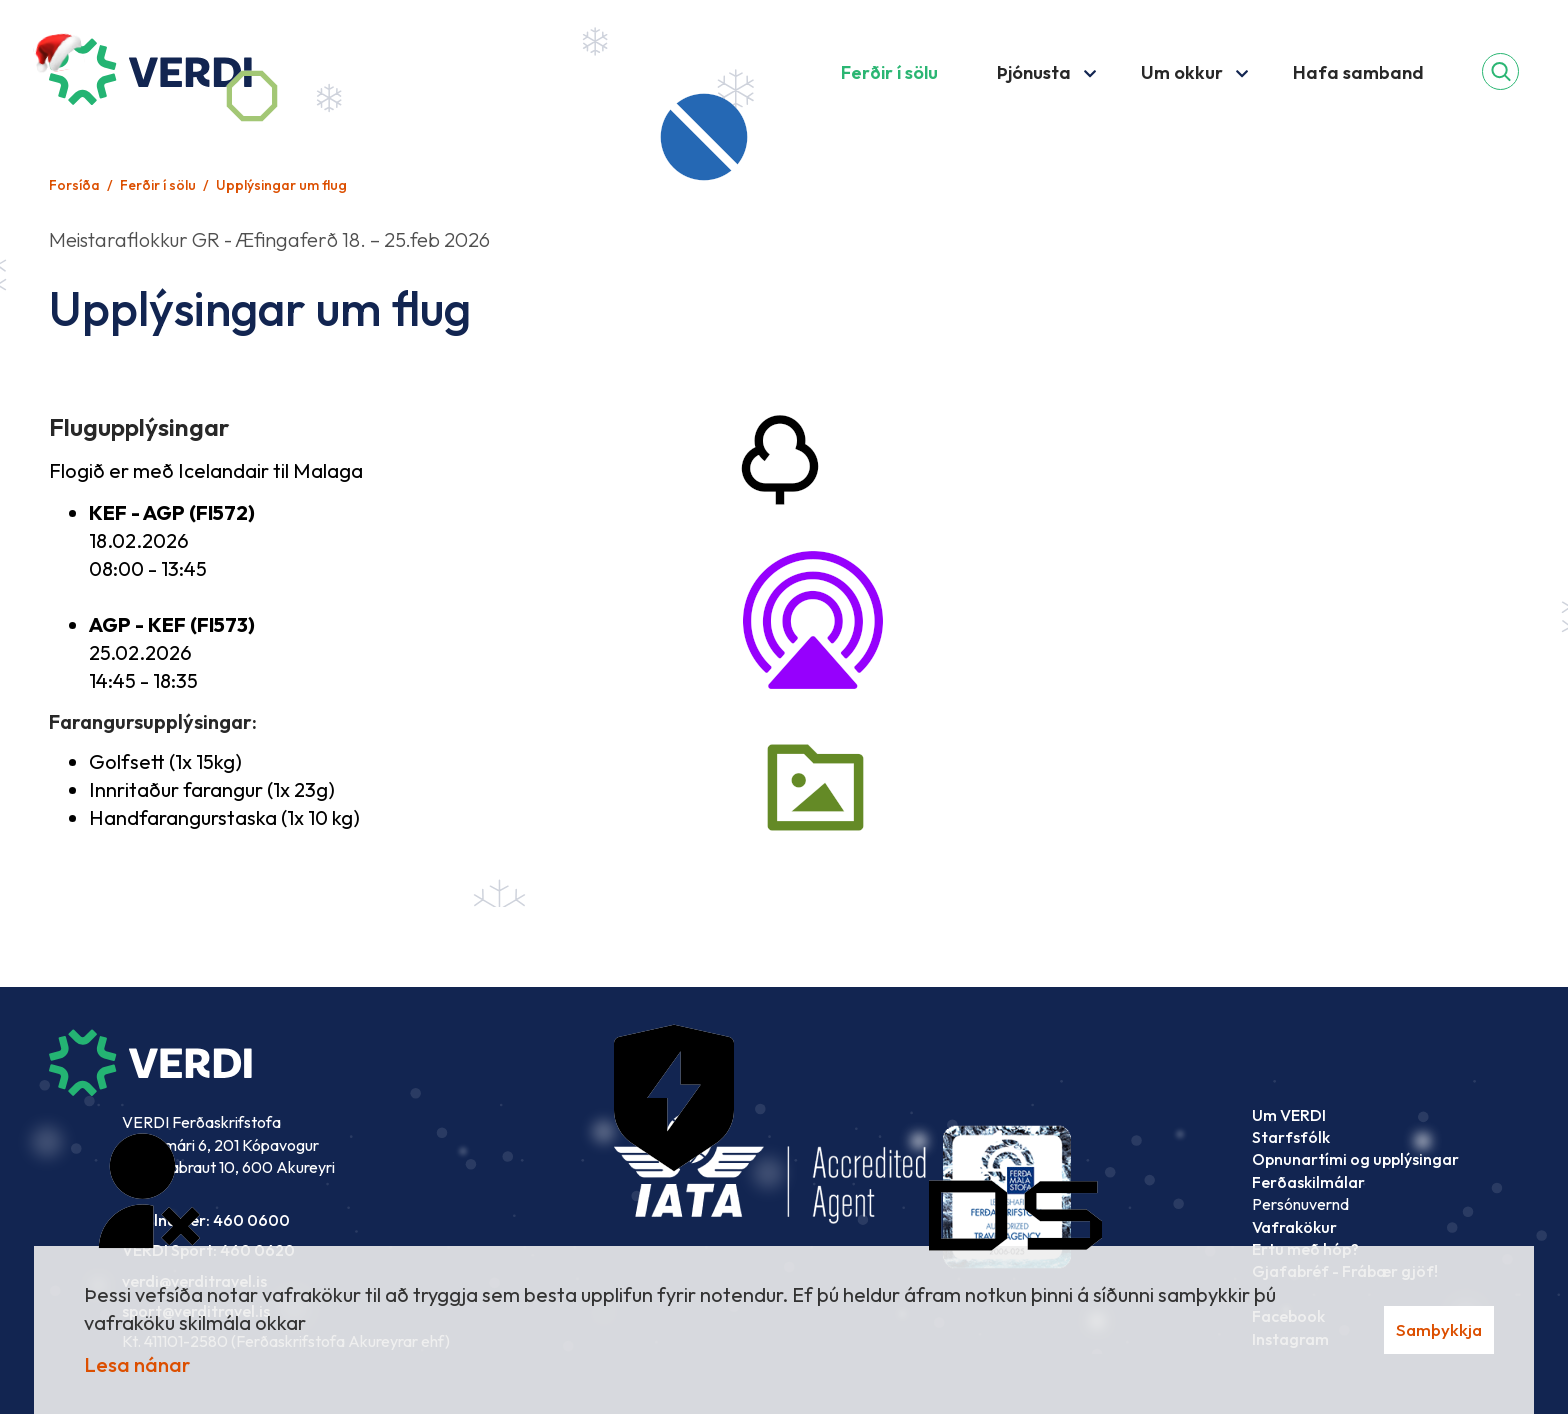 This screenshot has width=1568, height=1414. Describe the element at coordinates (704, 137) in the screenshot. I see `indicates a blocked or restricted action` at that location.